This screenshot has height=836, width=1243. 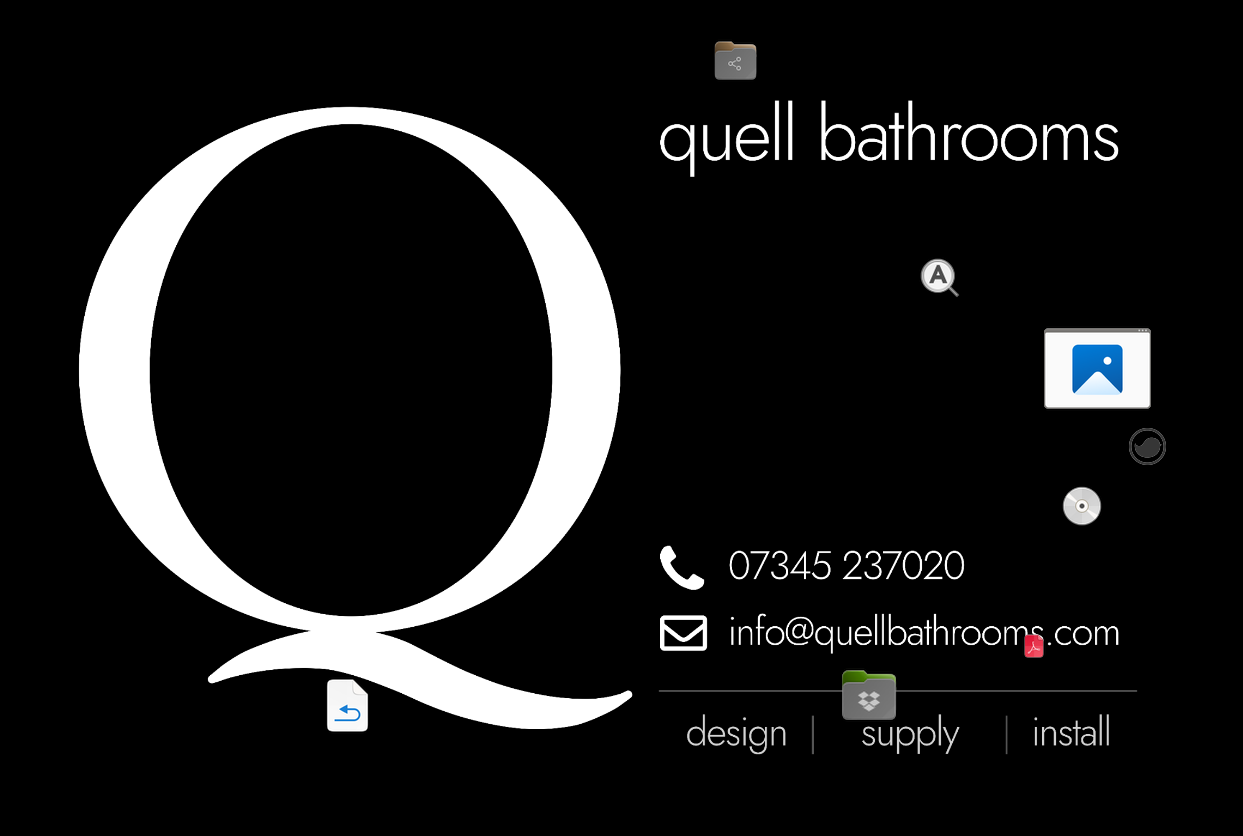 I want to click on open photos app, so click(x=1097, y=368).